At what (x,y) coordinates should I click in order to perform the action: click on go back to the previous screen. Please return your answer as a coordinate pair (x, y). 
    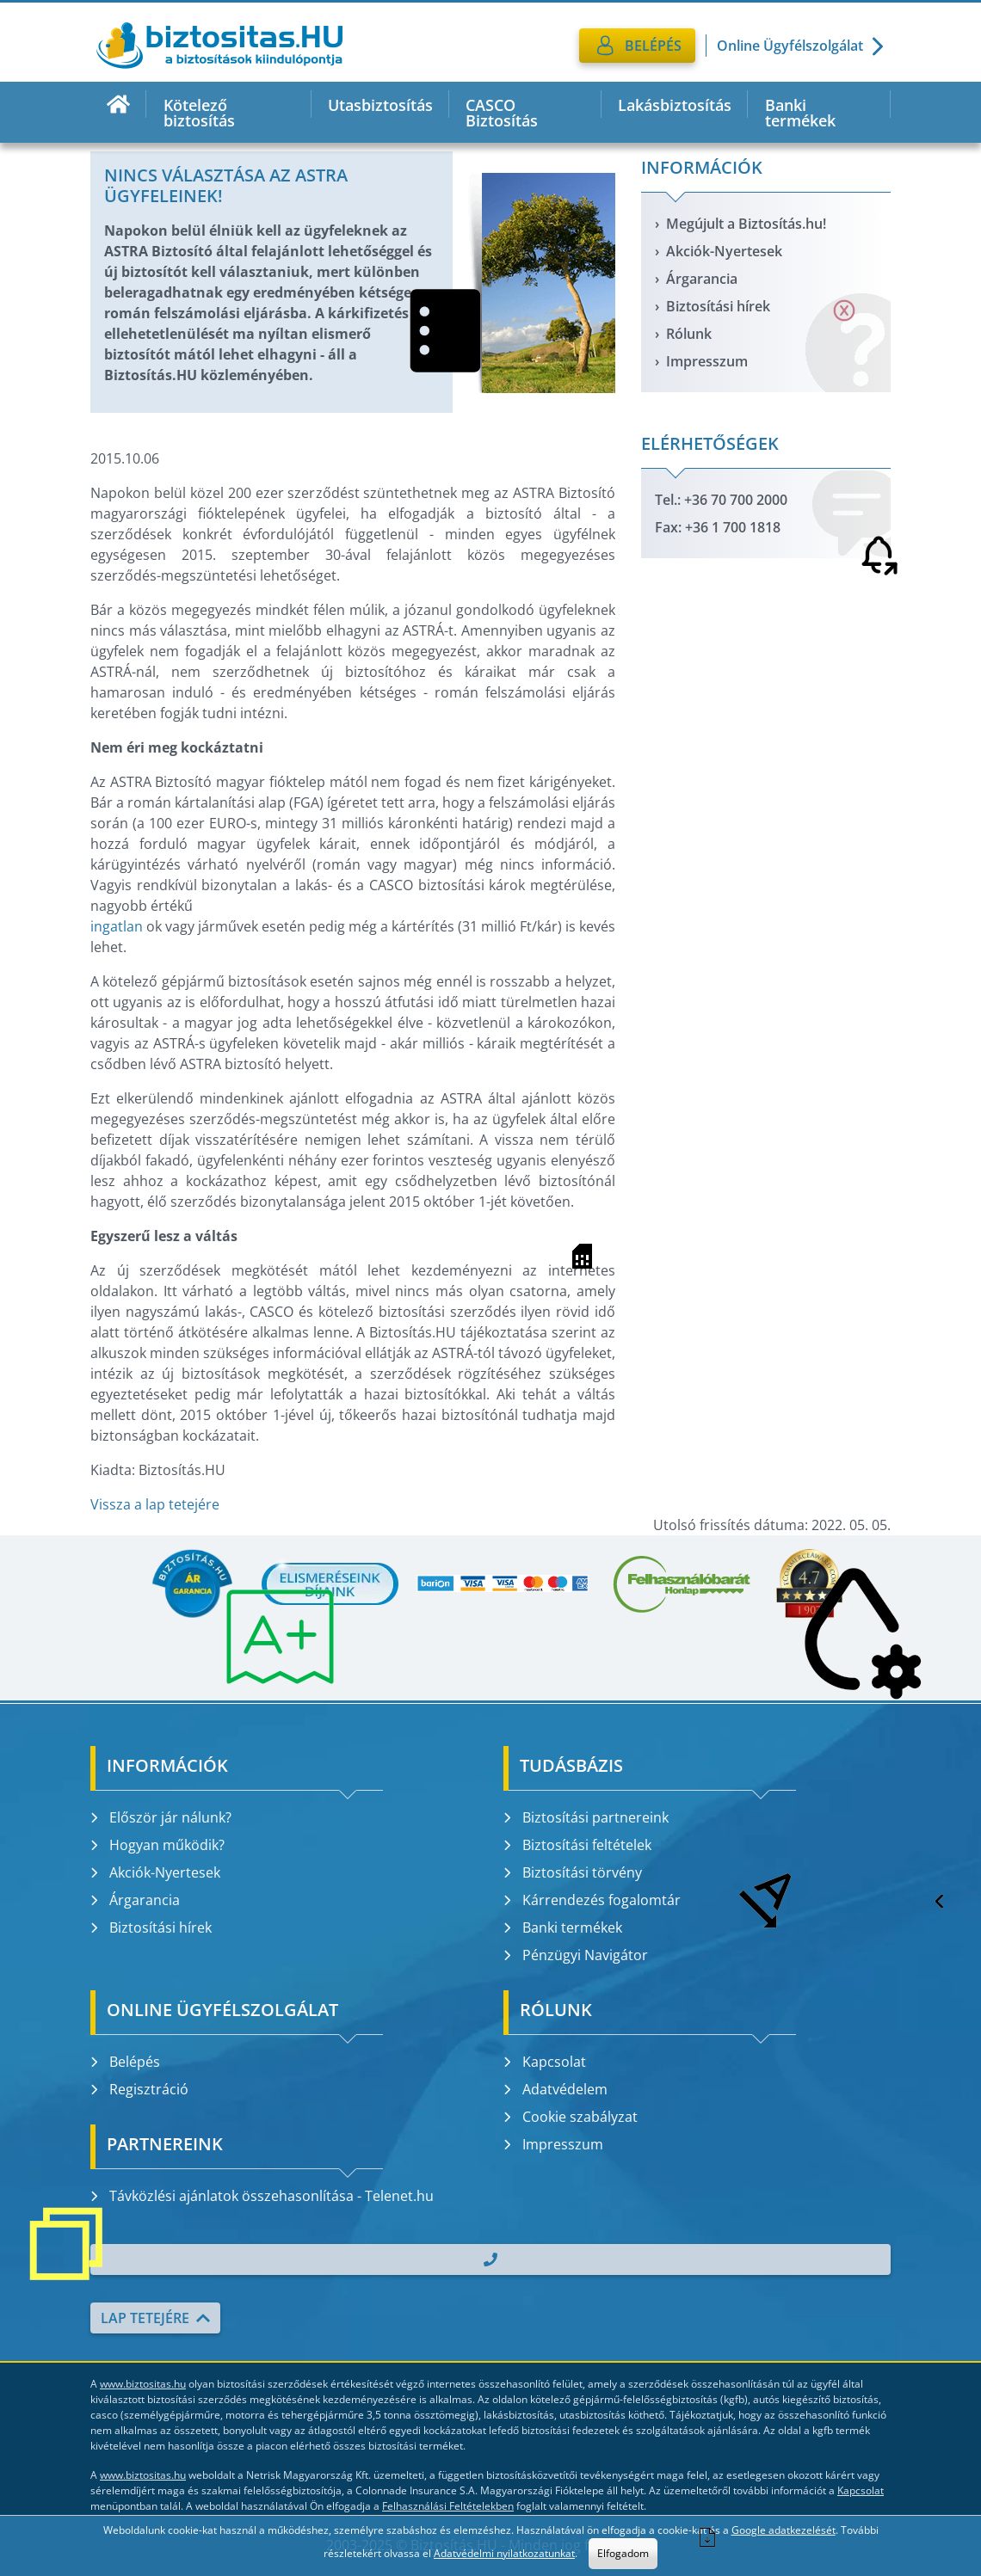
    Looking at the image, I should click on (939, 1901).